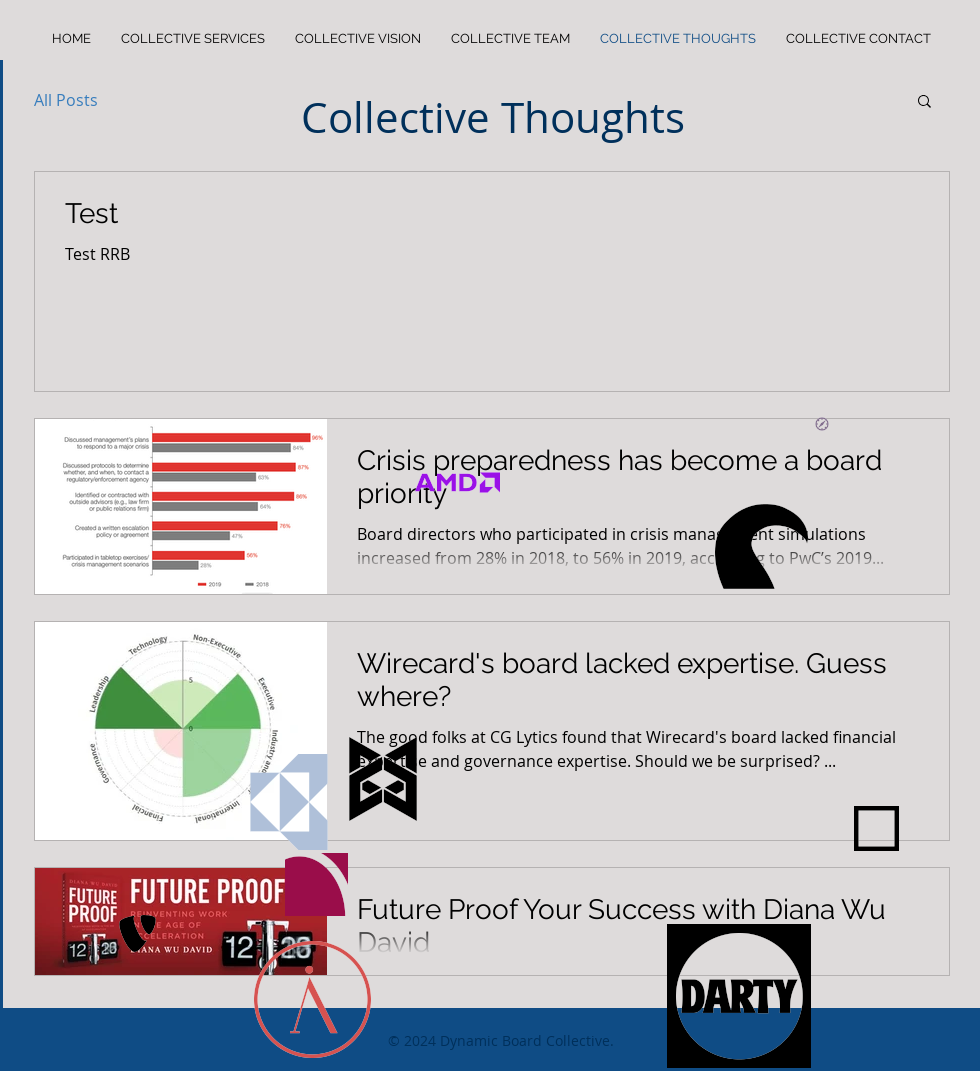  What do you see at coordinates (739, 996) in the screenshot?
I see `Darty retail store app or website` at bounding box center [739, 996].